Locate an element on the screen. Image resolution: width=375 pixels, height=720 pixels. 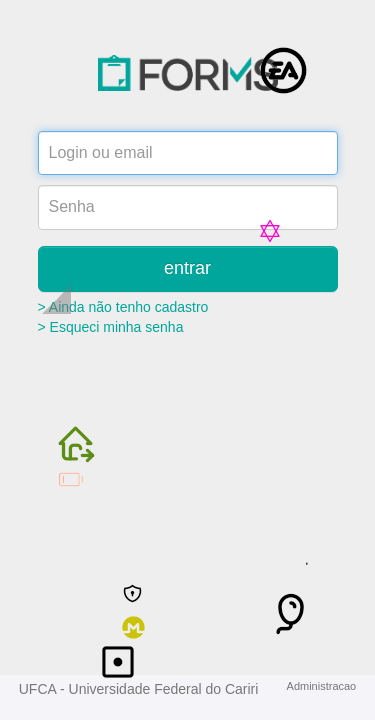
indicates no cellular signal available is located at coordinates (317, 555).